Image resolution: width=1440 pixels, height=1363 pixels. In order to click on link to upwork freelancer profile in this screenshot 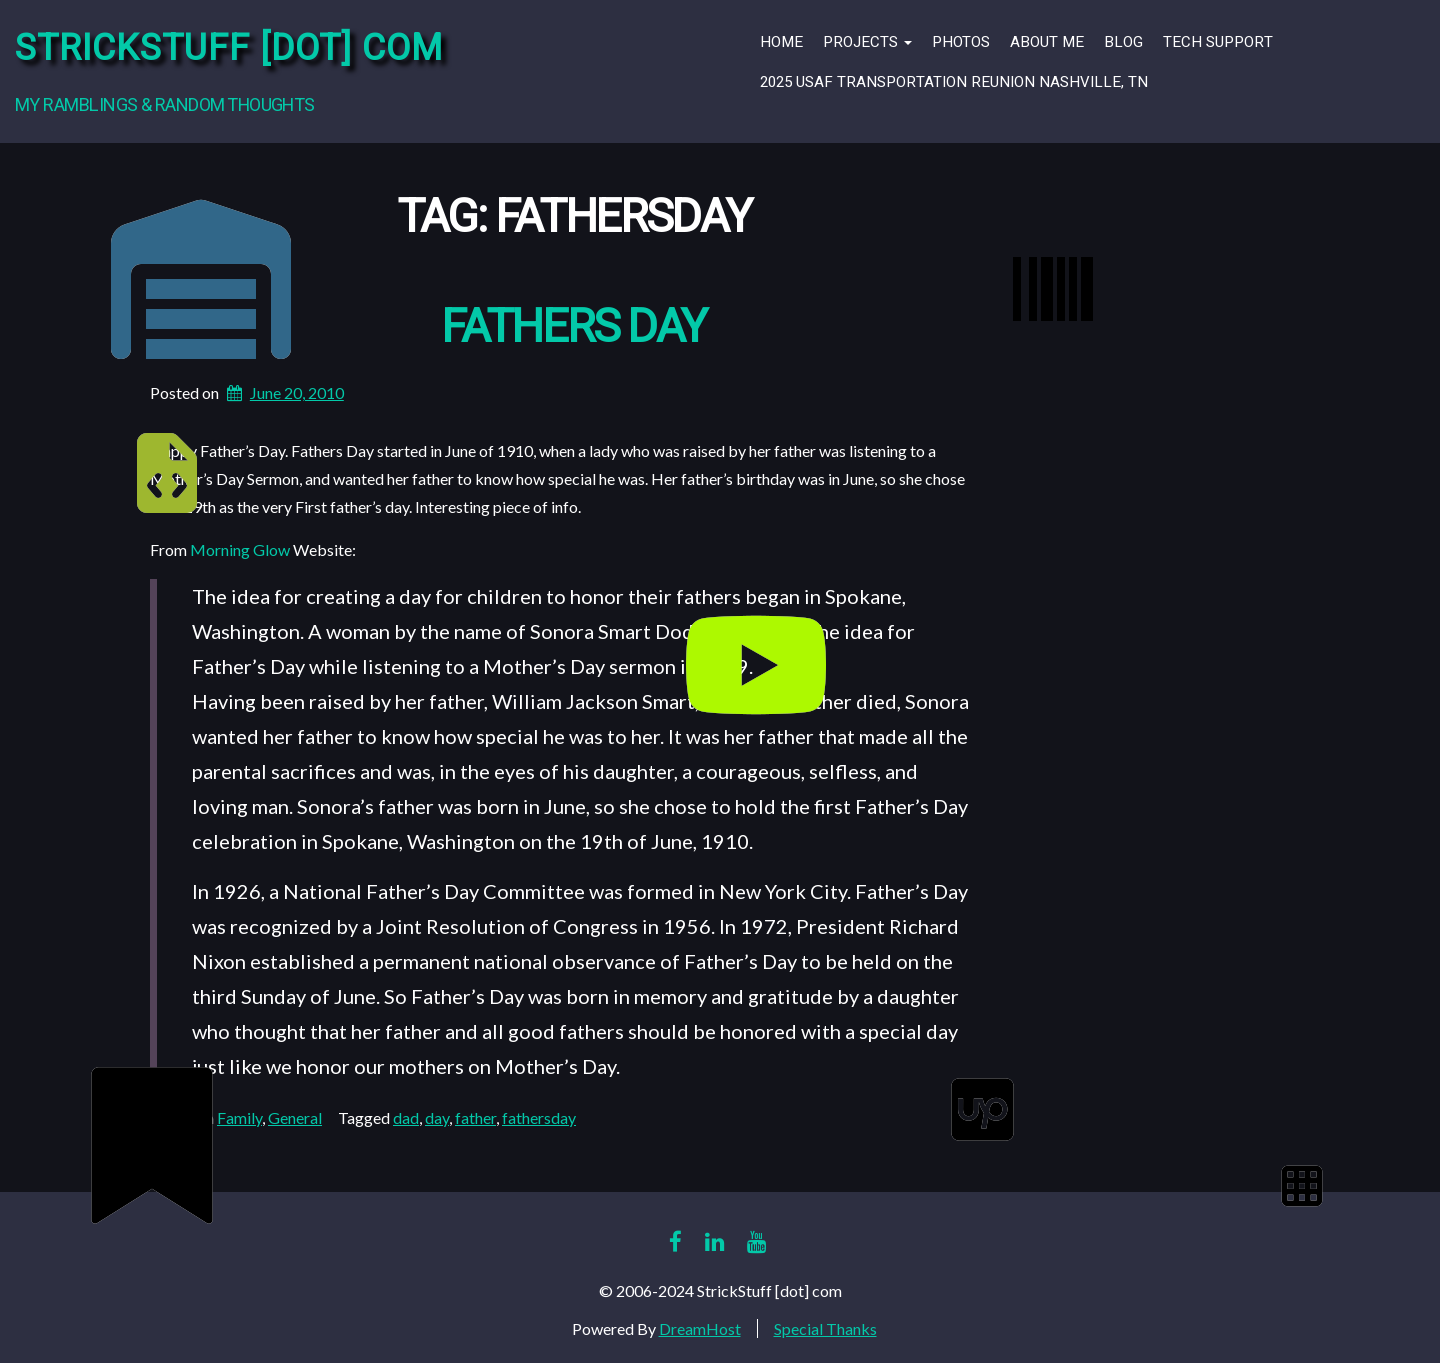, I will do `click(982, 1109)`.